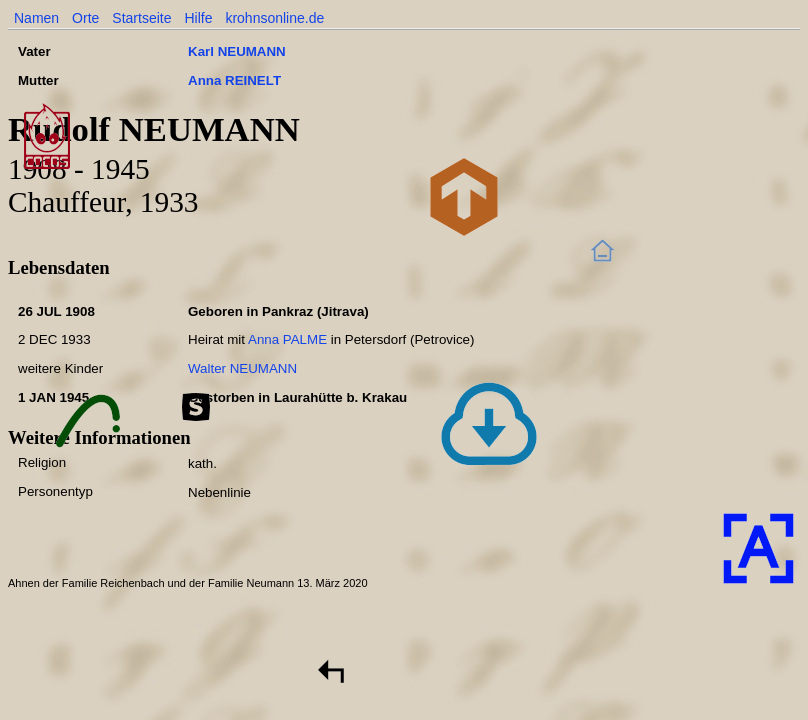 This screenshot has width=808, height=720. Describe the element at coordinates (88, 421) in the screenshot. I see `open archicad application` at that location.